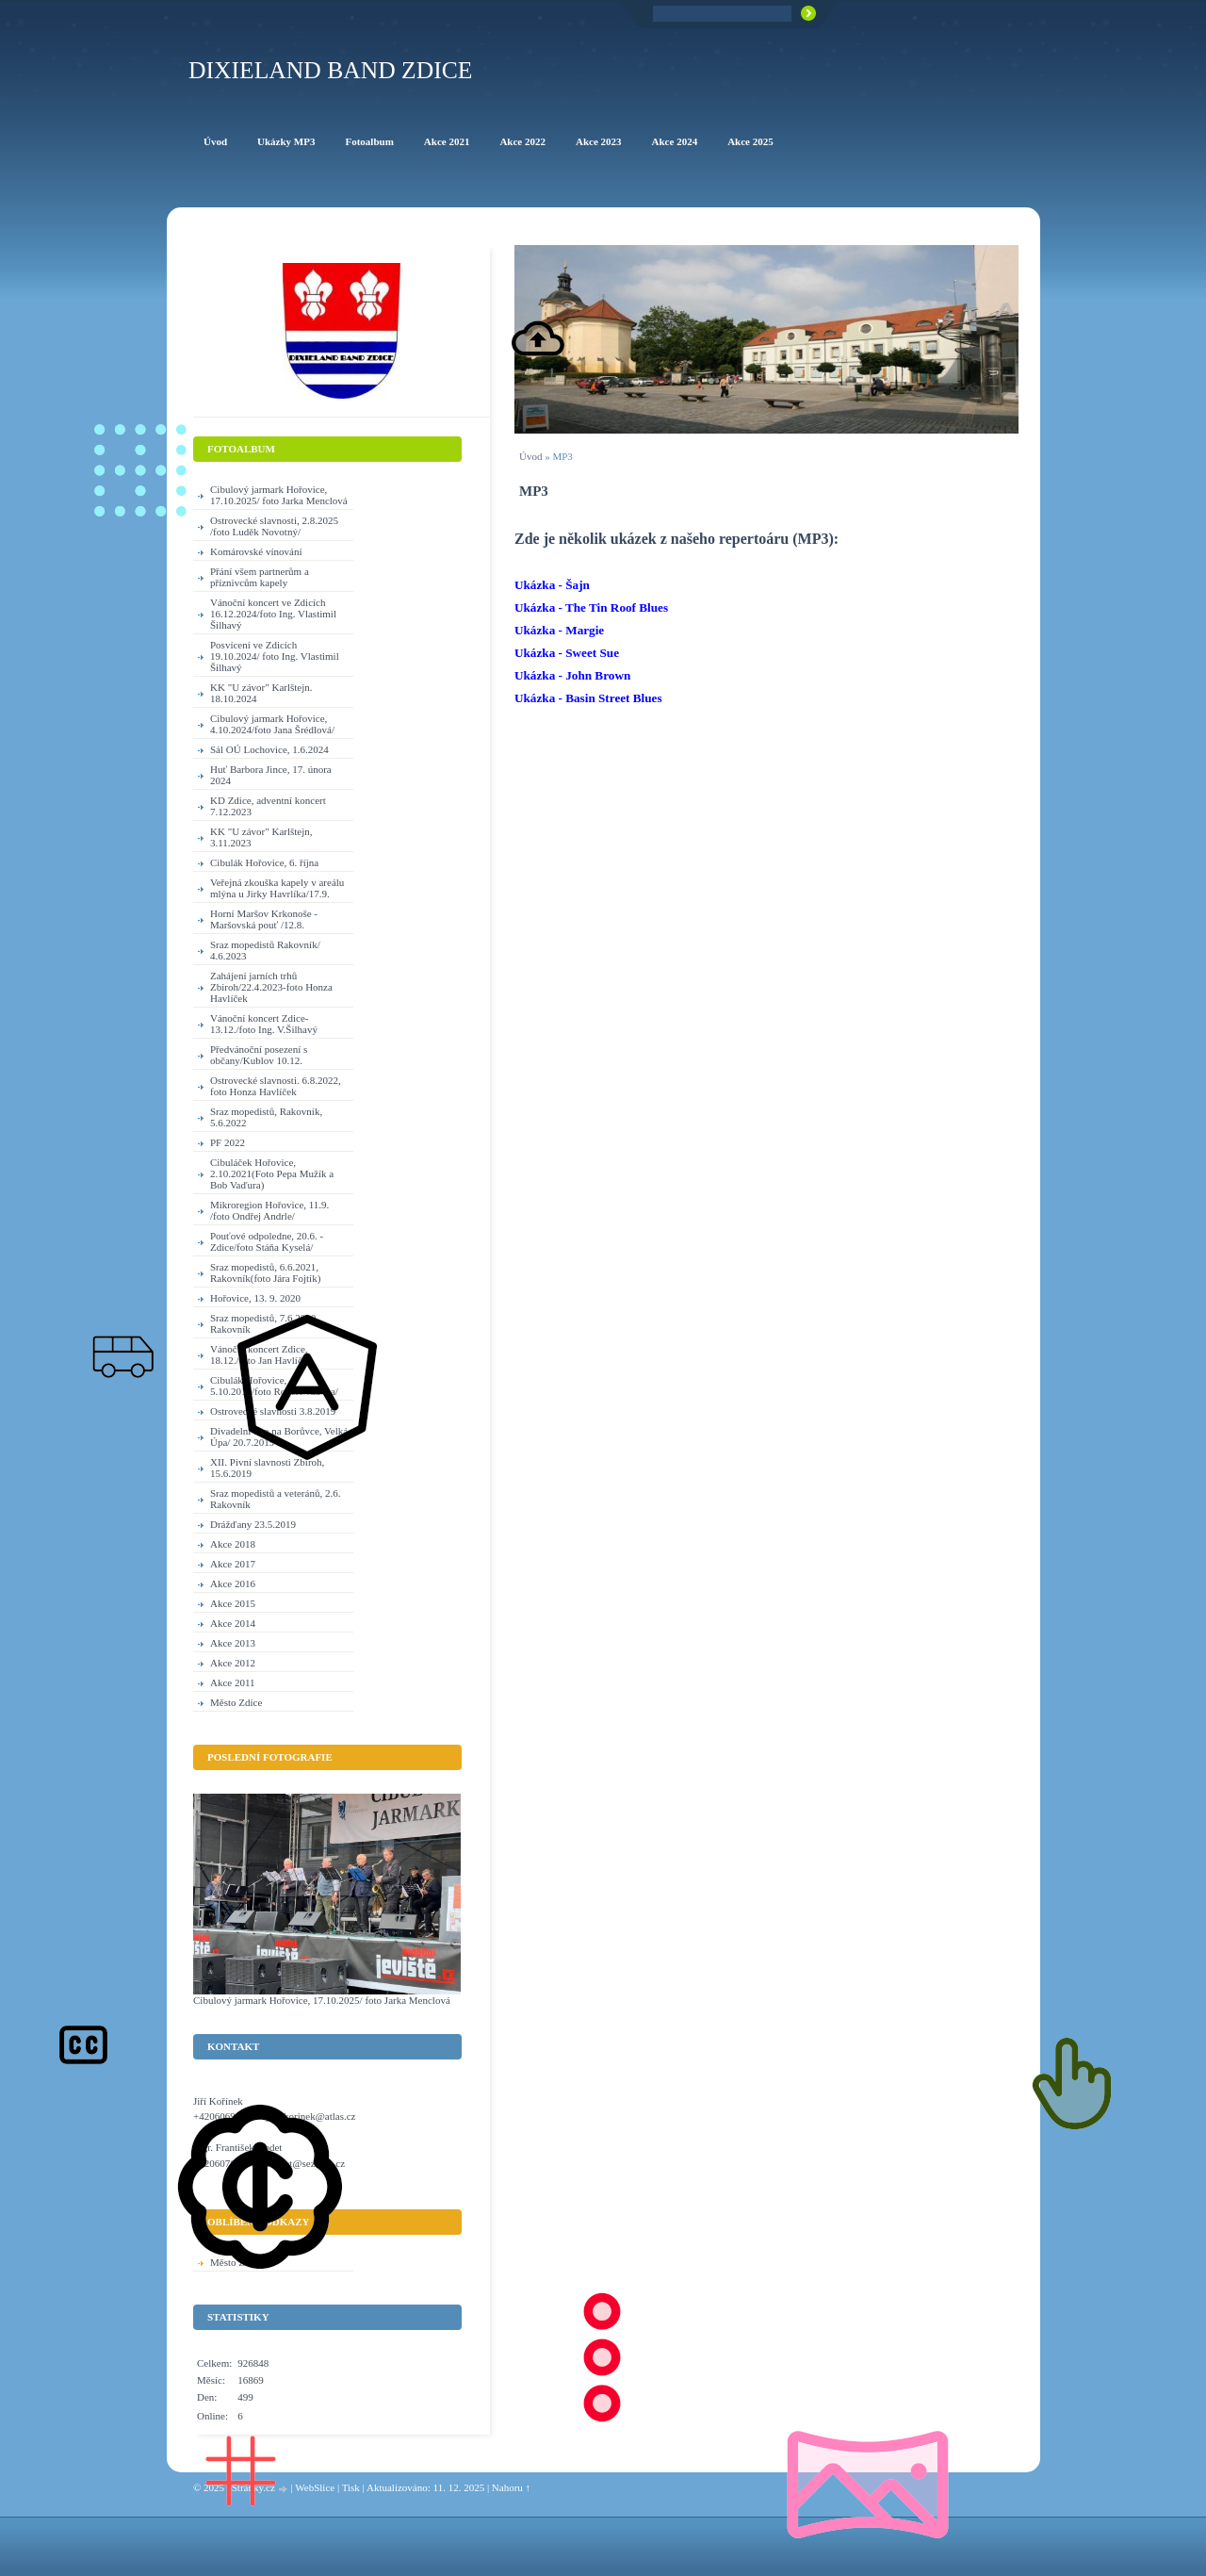  What do you see at coordinates (602, 2357) in the screenshot?
I see `open more options menu` at bounding box center [602, 2357].